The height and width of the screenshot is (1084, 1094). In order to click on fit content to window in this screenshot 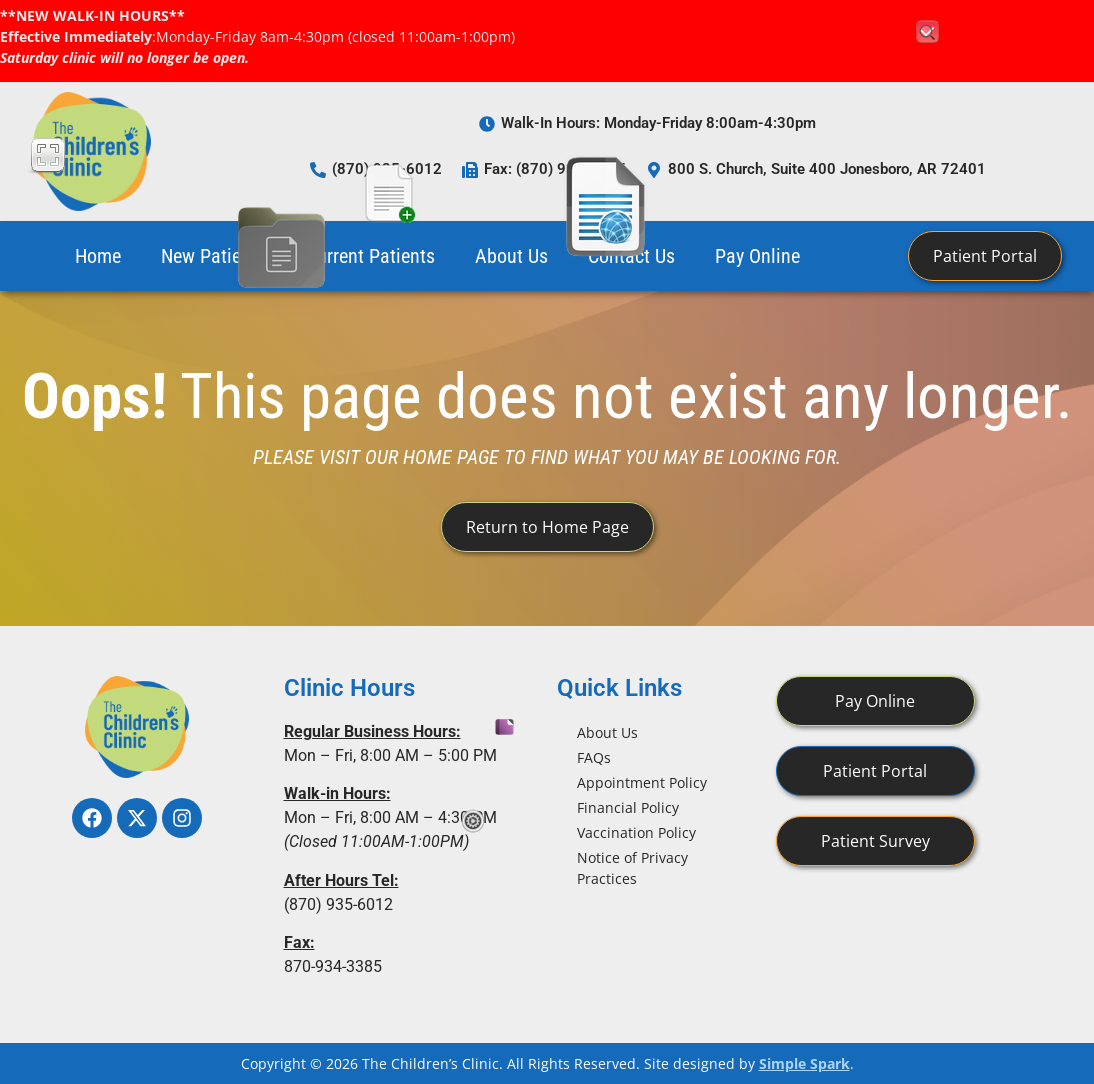, I will do `click(48, 154)`.